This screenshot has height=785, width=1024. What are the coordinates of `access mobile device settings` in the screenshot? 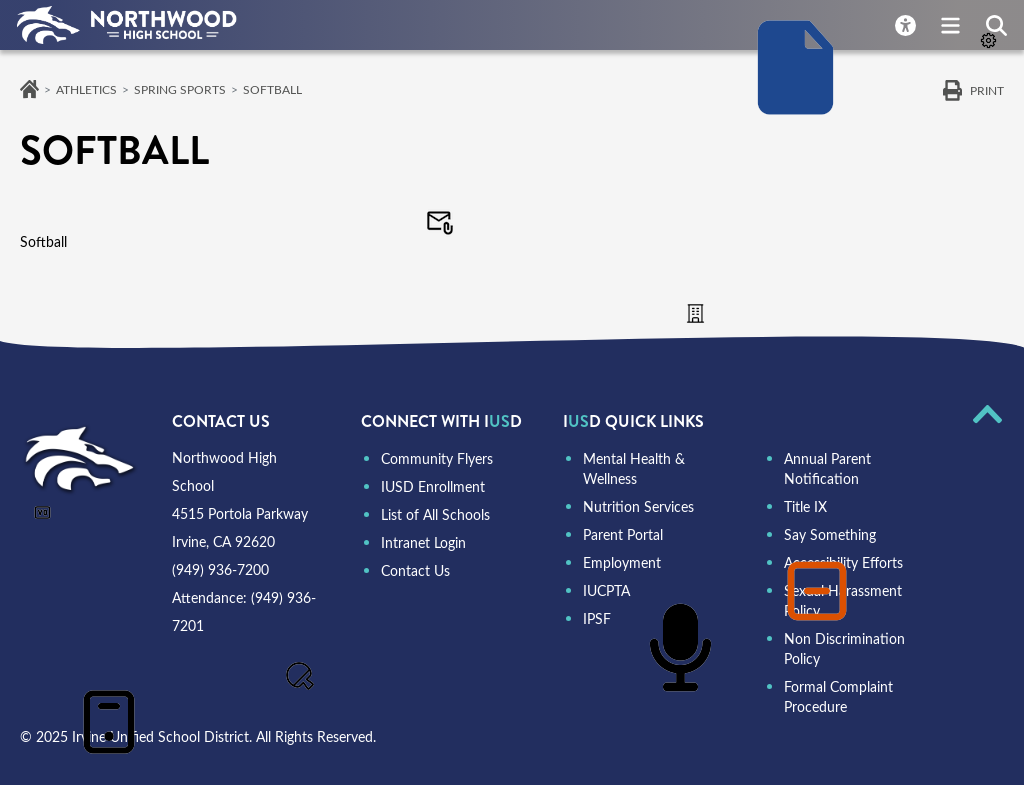 It's located at (109, 722).